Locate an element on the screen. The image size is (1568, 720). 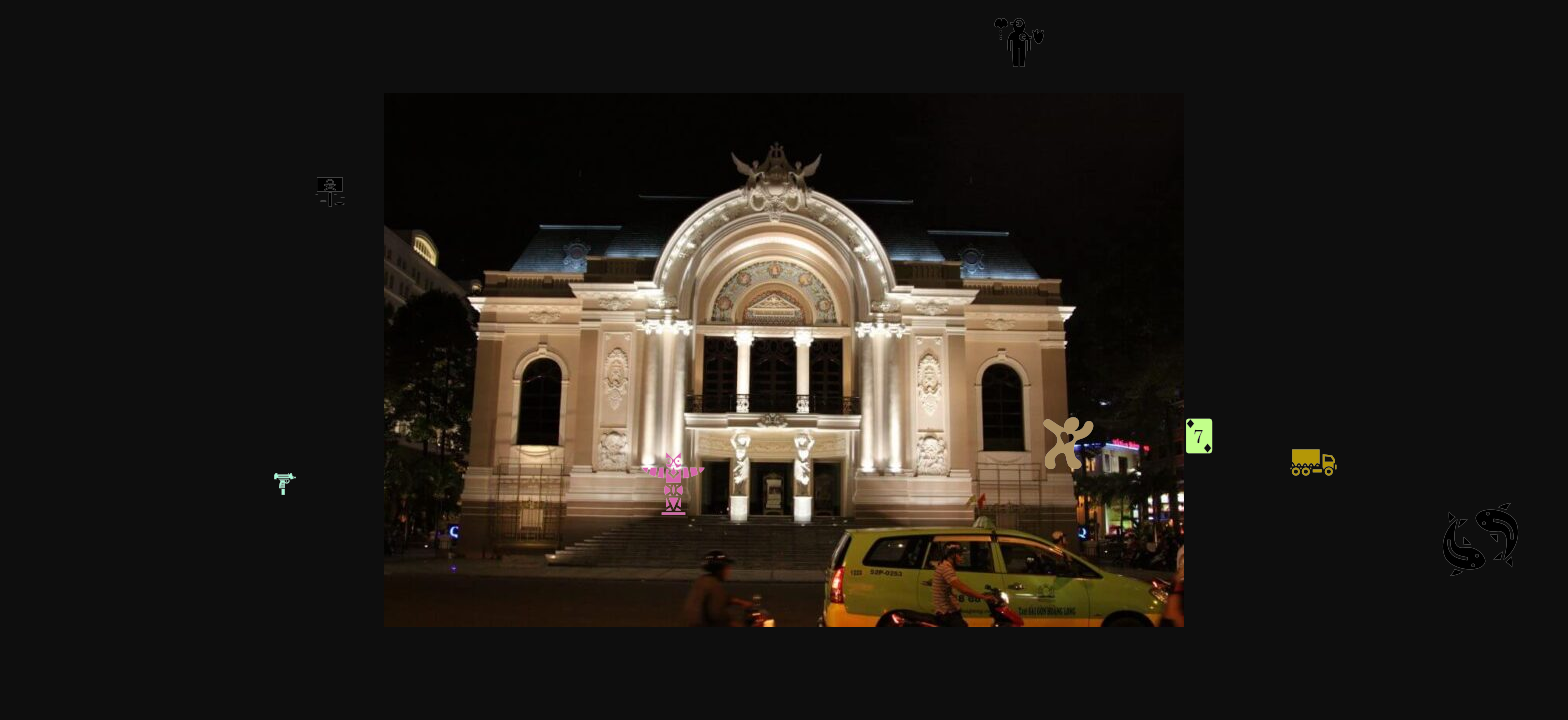
view body anatomy or organ systems is located at coordinates (1018, 42).